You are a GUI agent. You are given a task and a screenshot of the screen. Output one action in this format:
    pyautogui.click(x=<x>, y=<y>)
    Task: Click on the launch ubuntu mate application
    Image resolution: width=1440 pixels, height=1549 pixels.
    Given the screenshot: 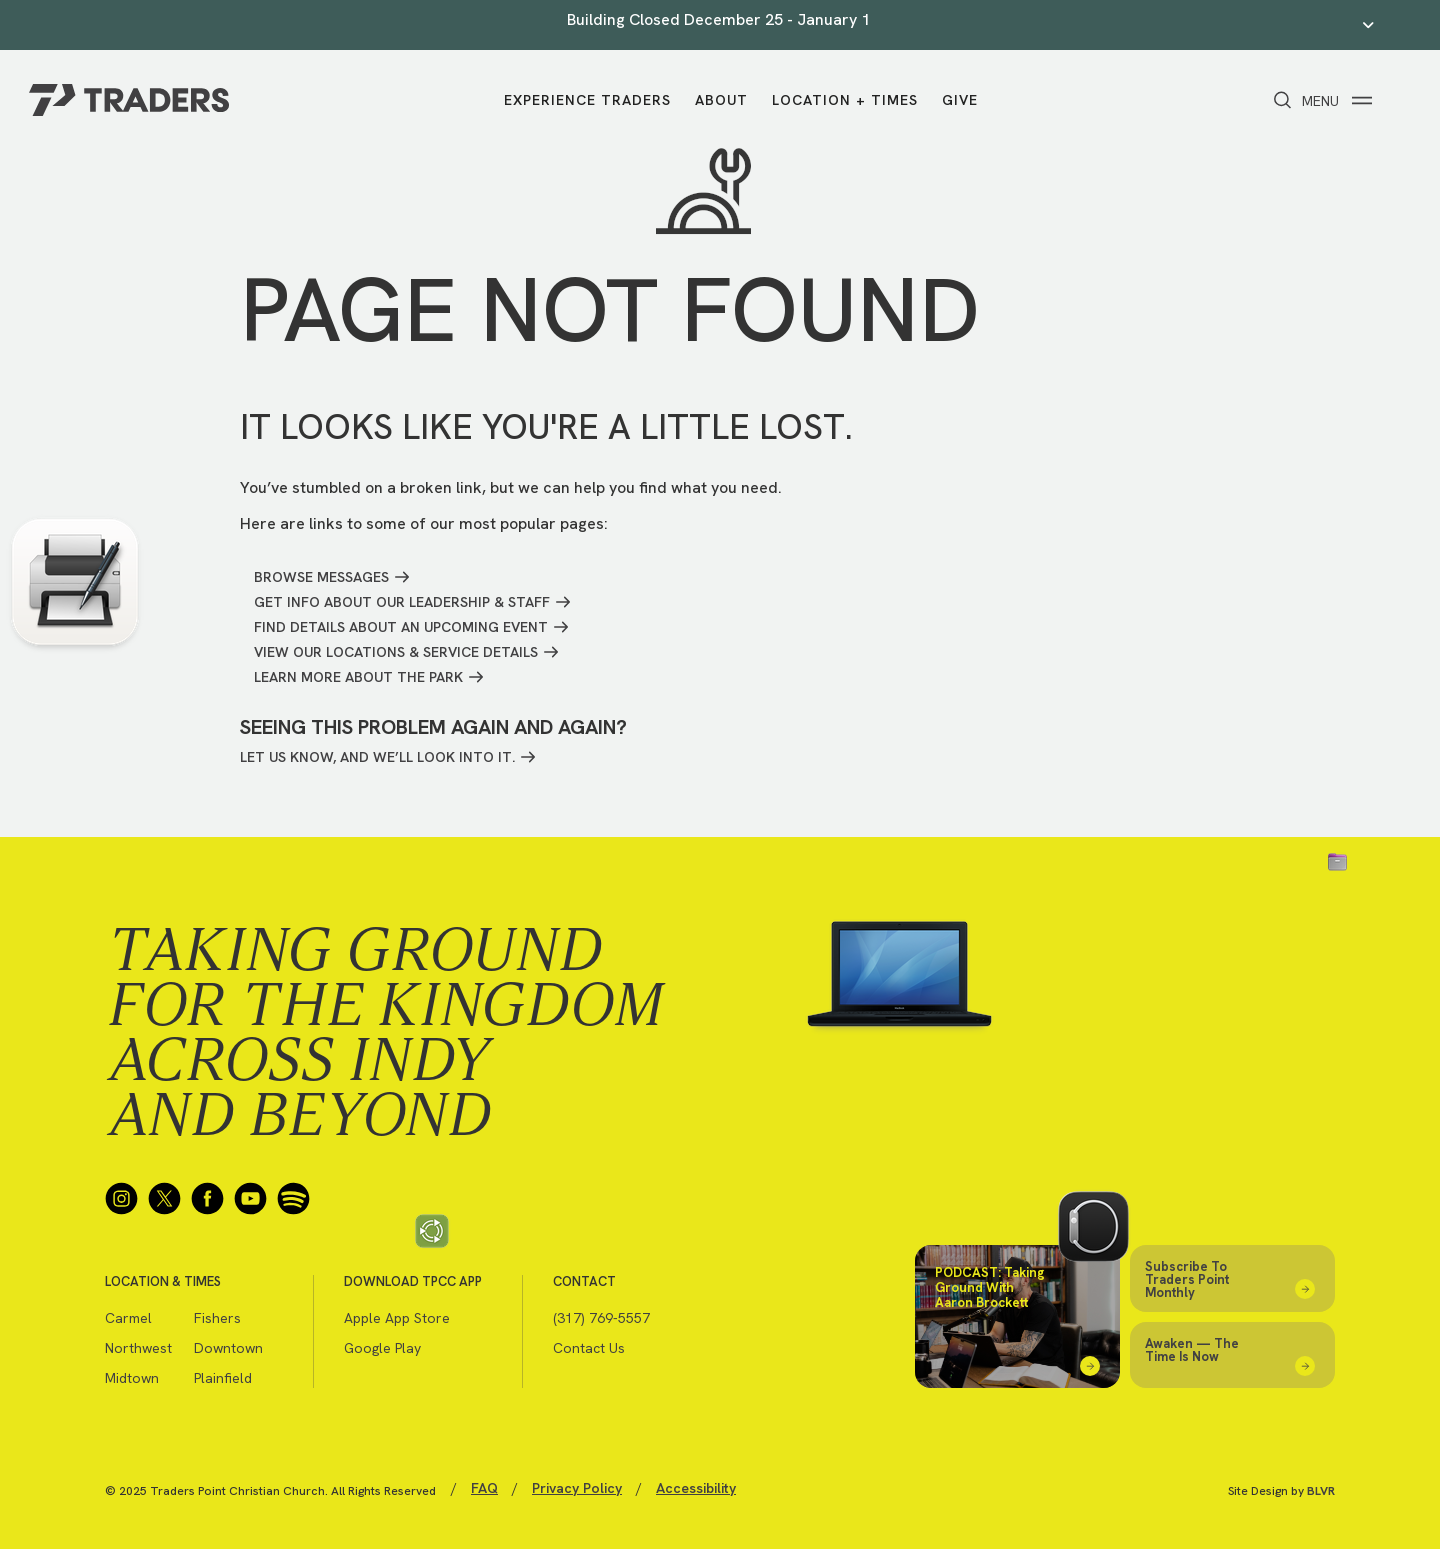 What is the action you would take?
    pyautogui.click(x=432, y=1231)
    